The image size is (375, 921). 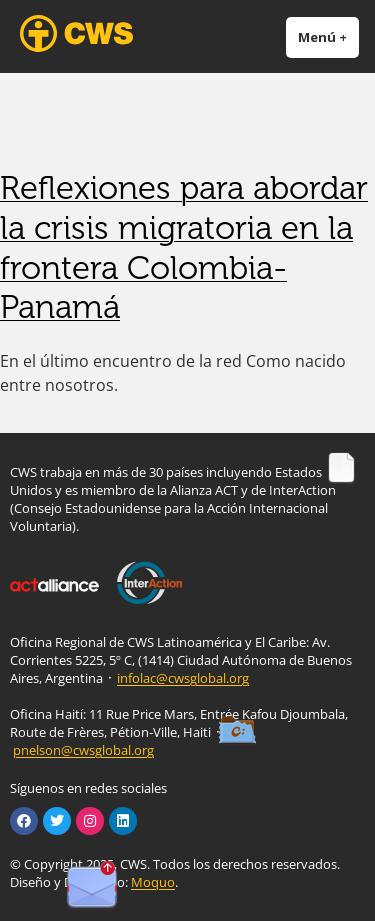 What do you see at coordinates (237, 730) in the screenshot?
I see `folder containing chocolatey package manager files` at bounding box center [237, 730].